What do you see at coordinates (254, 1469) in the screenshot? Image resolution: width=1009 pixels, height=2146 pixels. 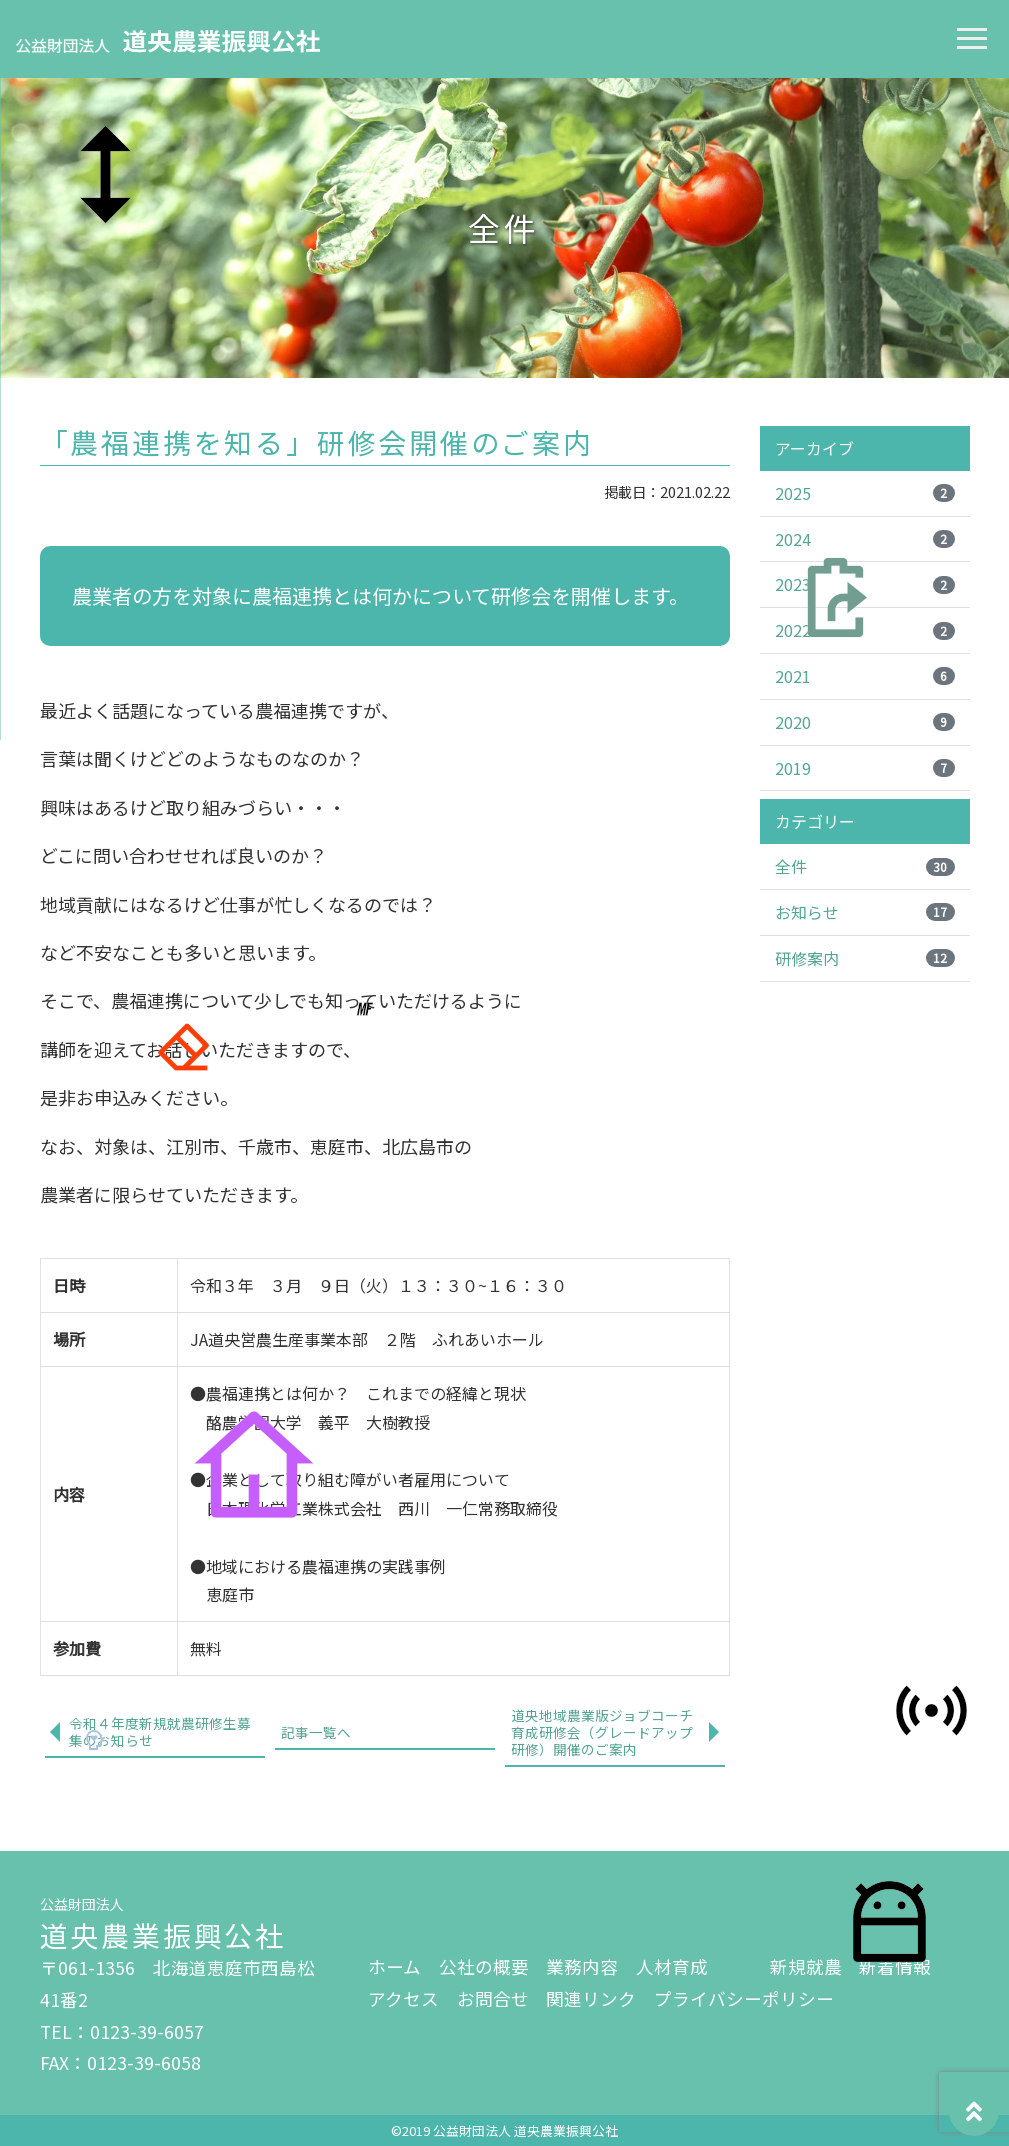 I see `navigate to home screen` at bounding box center [254, 1469].